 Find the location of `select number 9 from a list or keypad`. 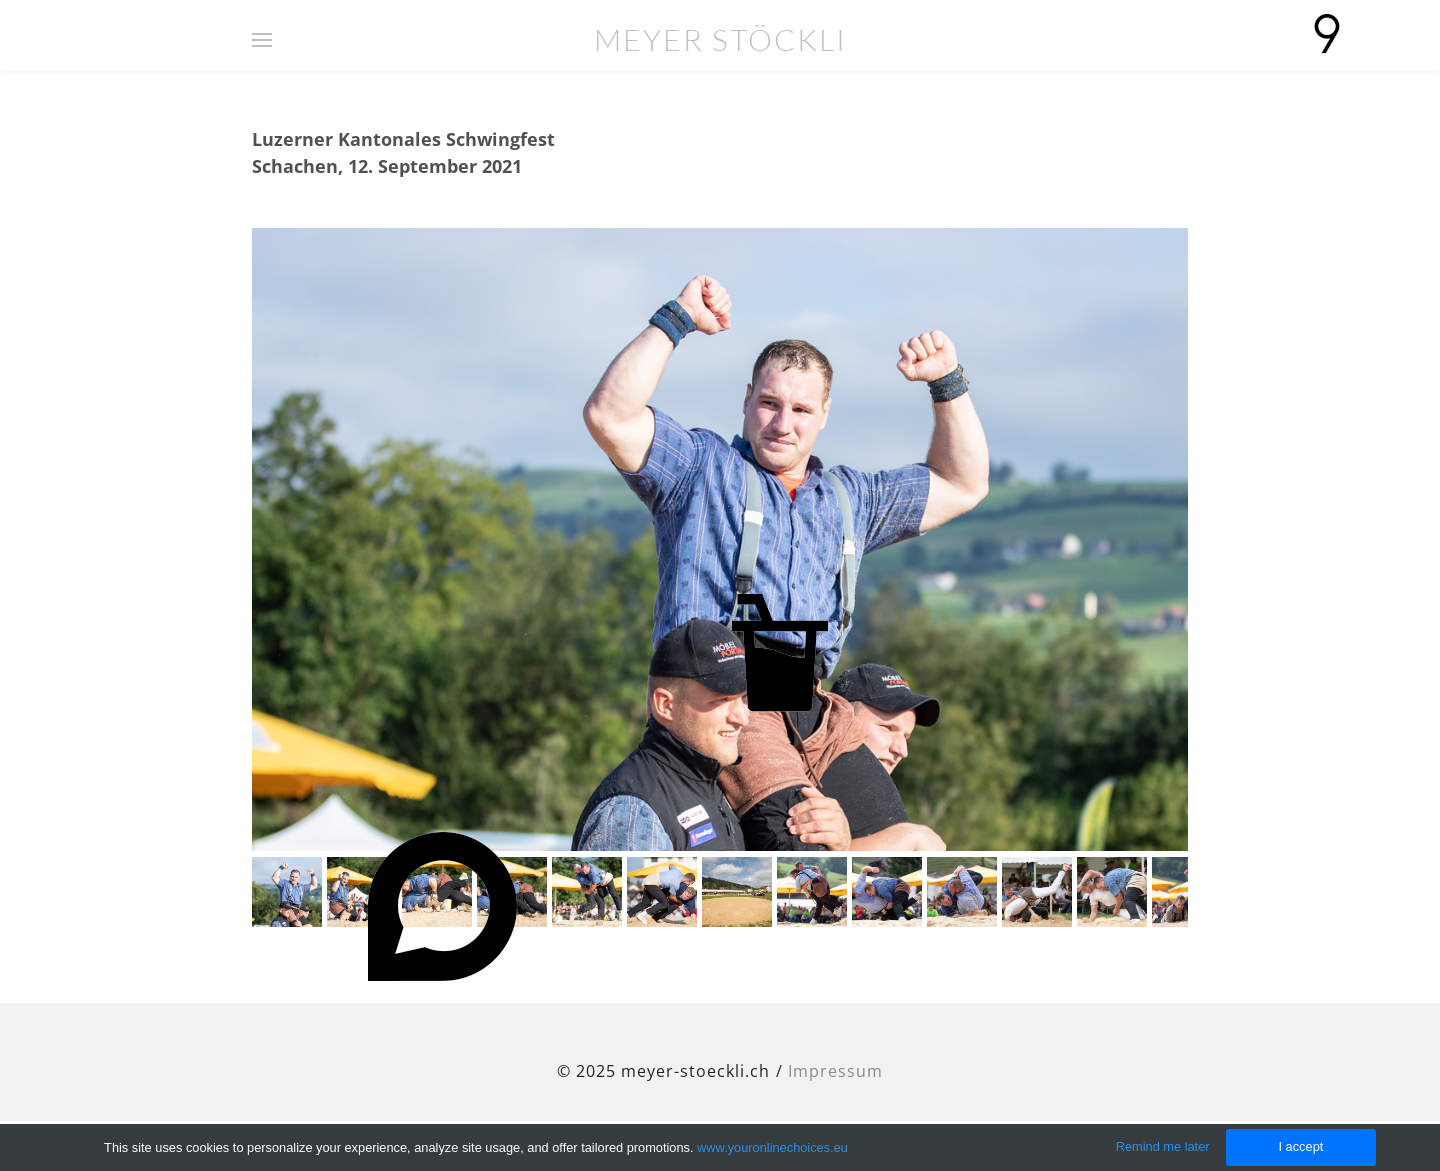

select number 9 from a list or keypad is located at coordinates (1327, 34).